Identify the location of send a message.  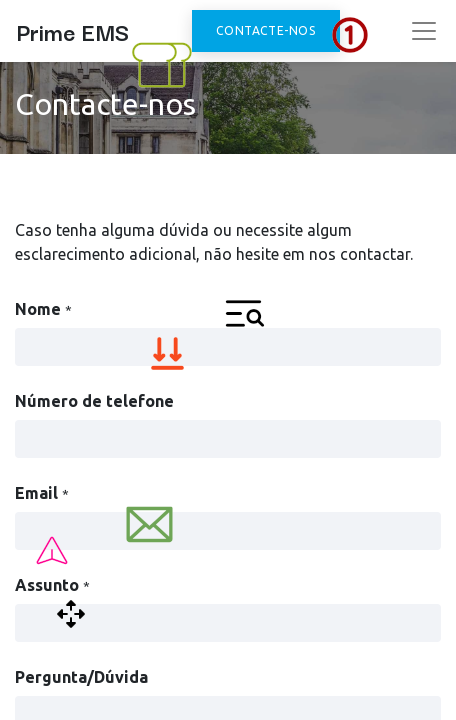
(52, 551).